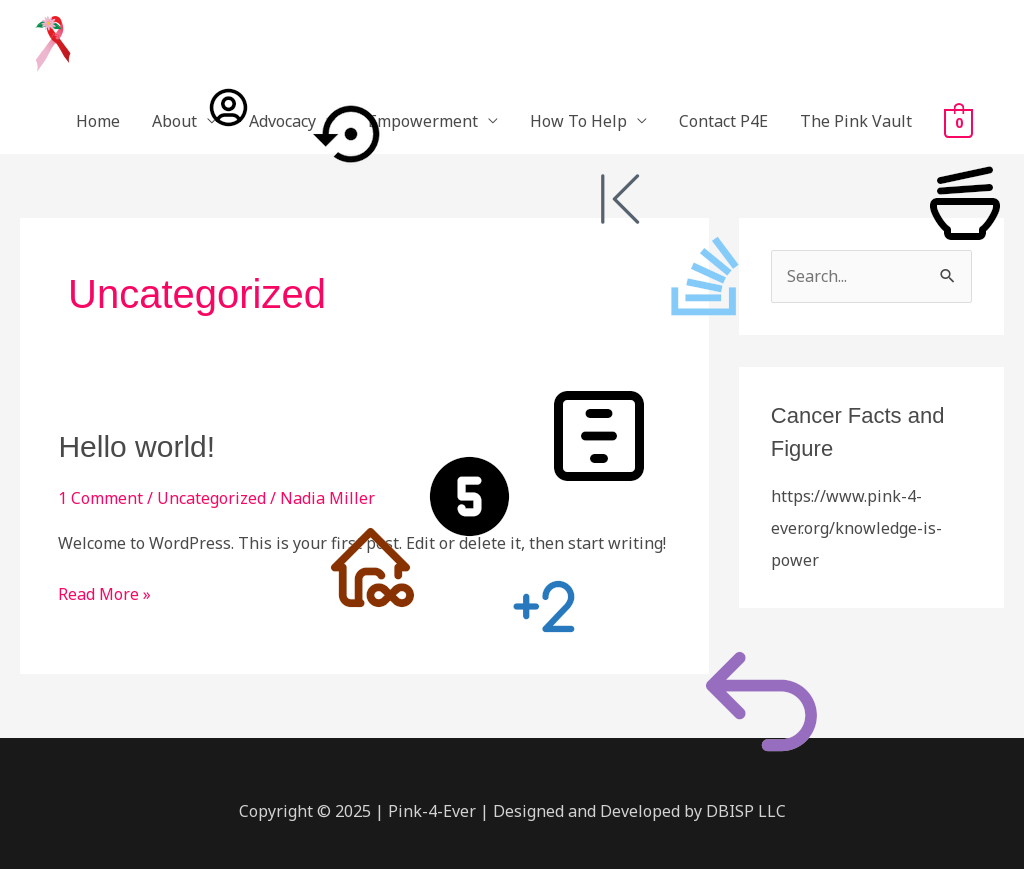 The image size is (1024, 869). Describe the element at coordinates (761, 703) in the screenshot. I see `undo the last action` at that location.